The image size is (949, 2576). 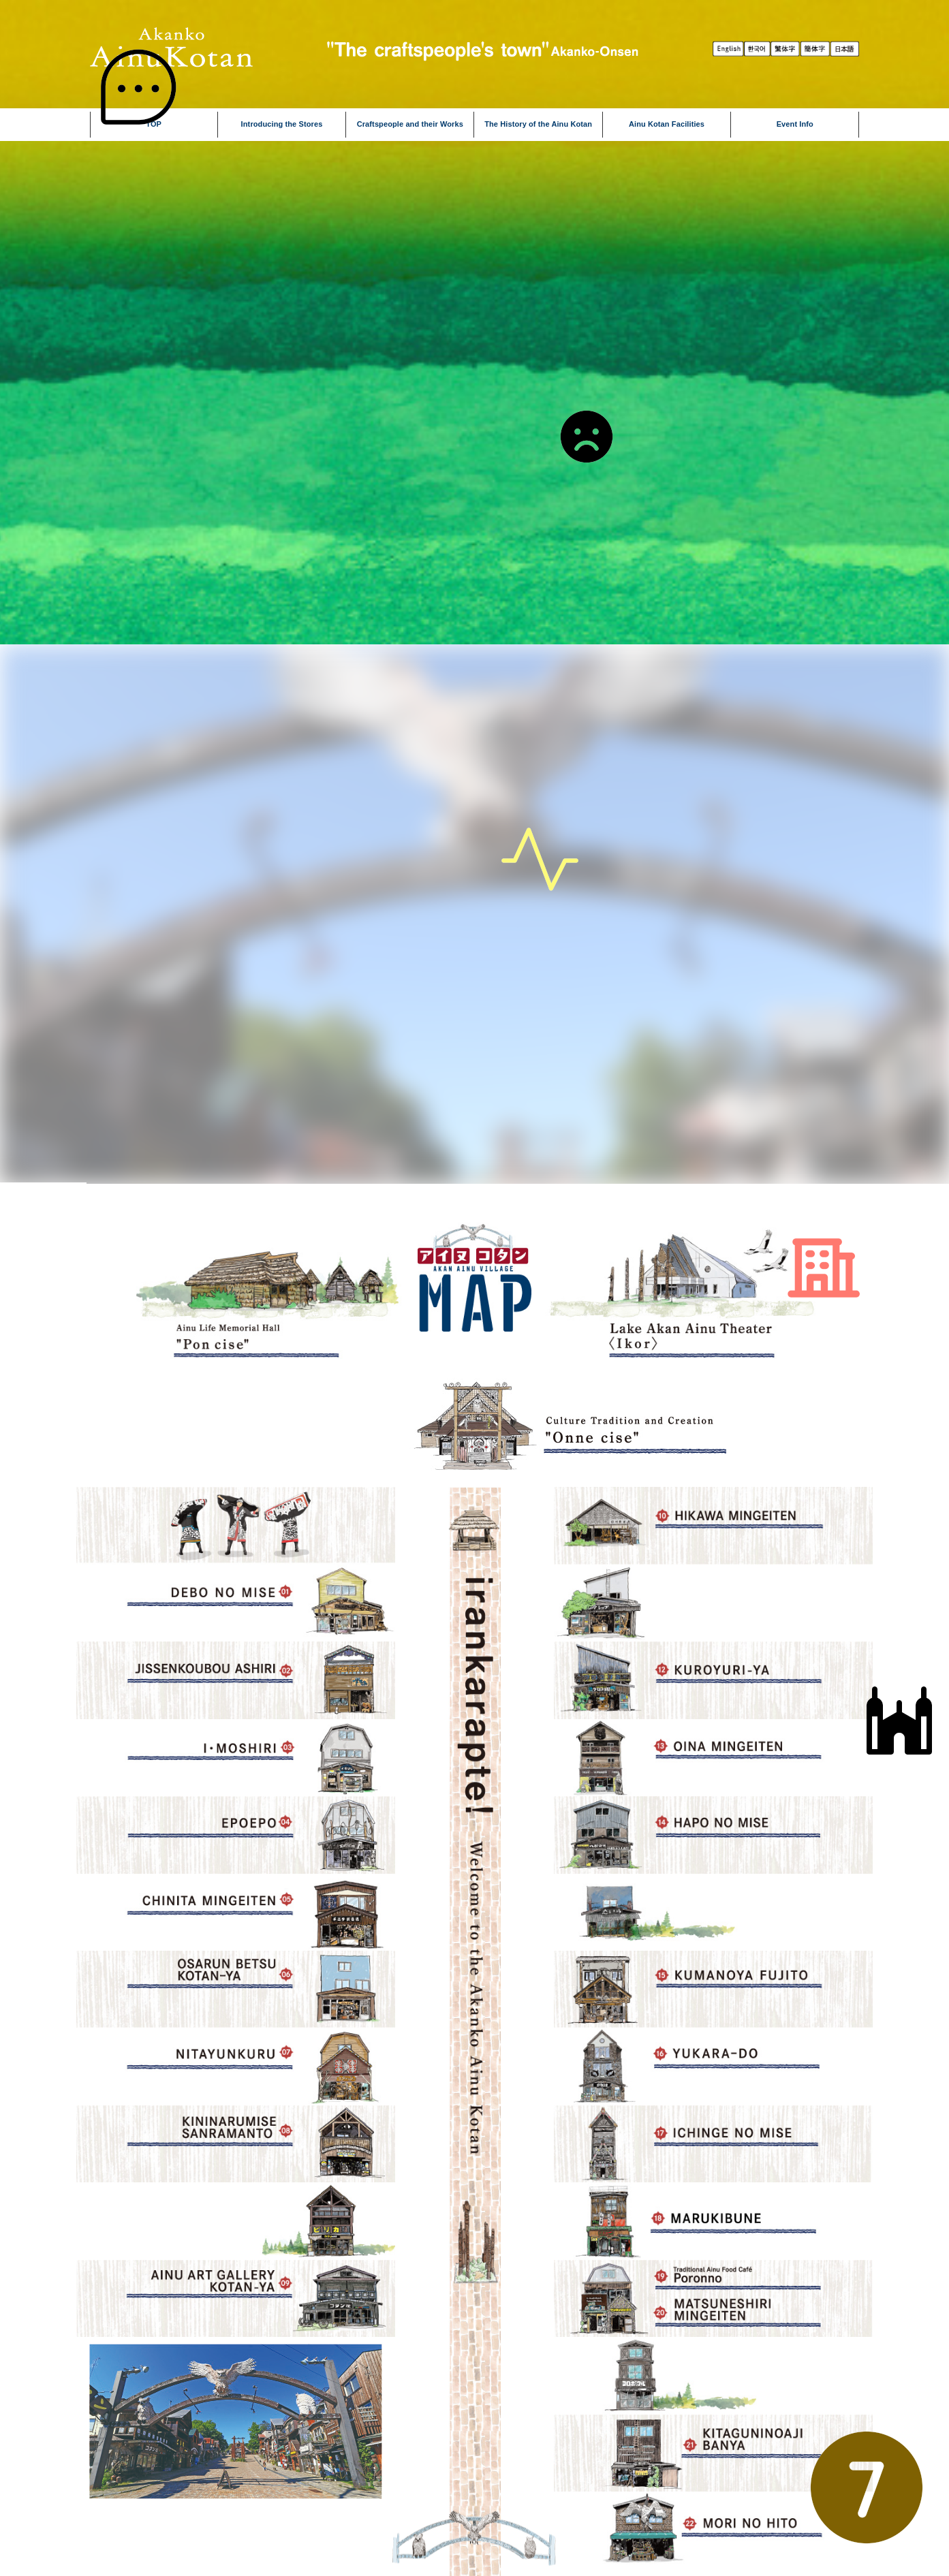 What do you see at coordinates (867, 2487) in the screenshot?
I see `indicates step 7 in a multi-step process` at bounding box center [867, 2487].